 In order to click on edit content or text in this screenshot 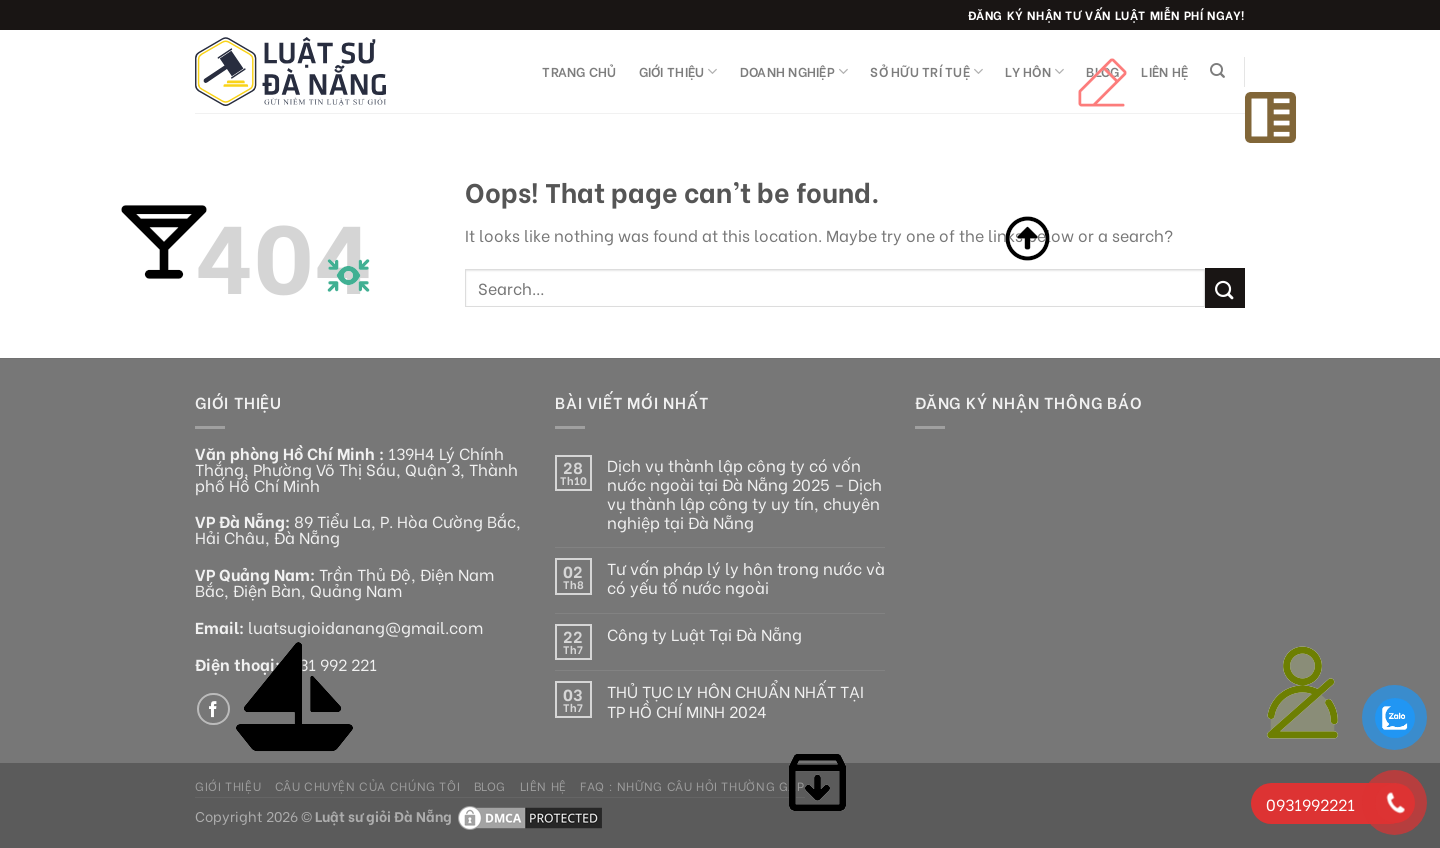, I will do `click(1101, 83)`.